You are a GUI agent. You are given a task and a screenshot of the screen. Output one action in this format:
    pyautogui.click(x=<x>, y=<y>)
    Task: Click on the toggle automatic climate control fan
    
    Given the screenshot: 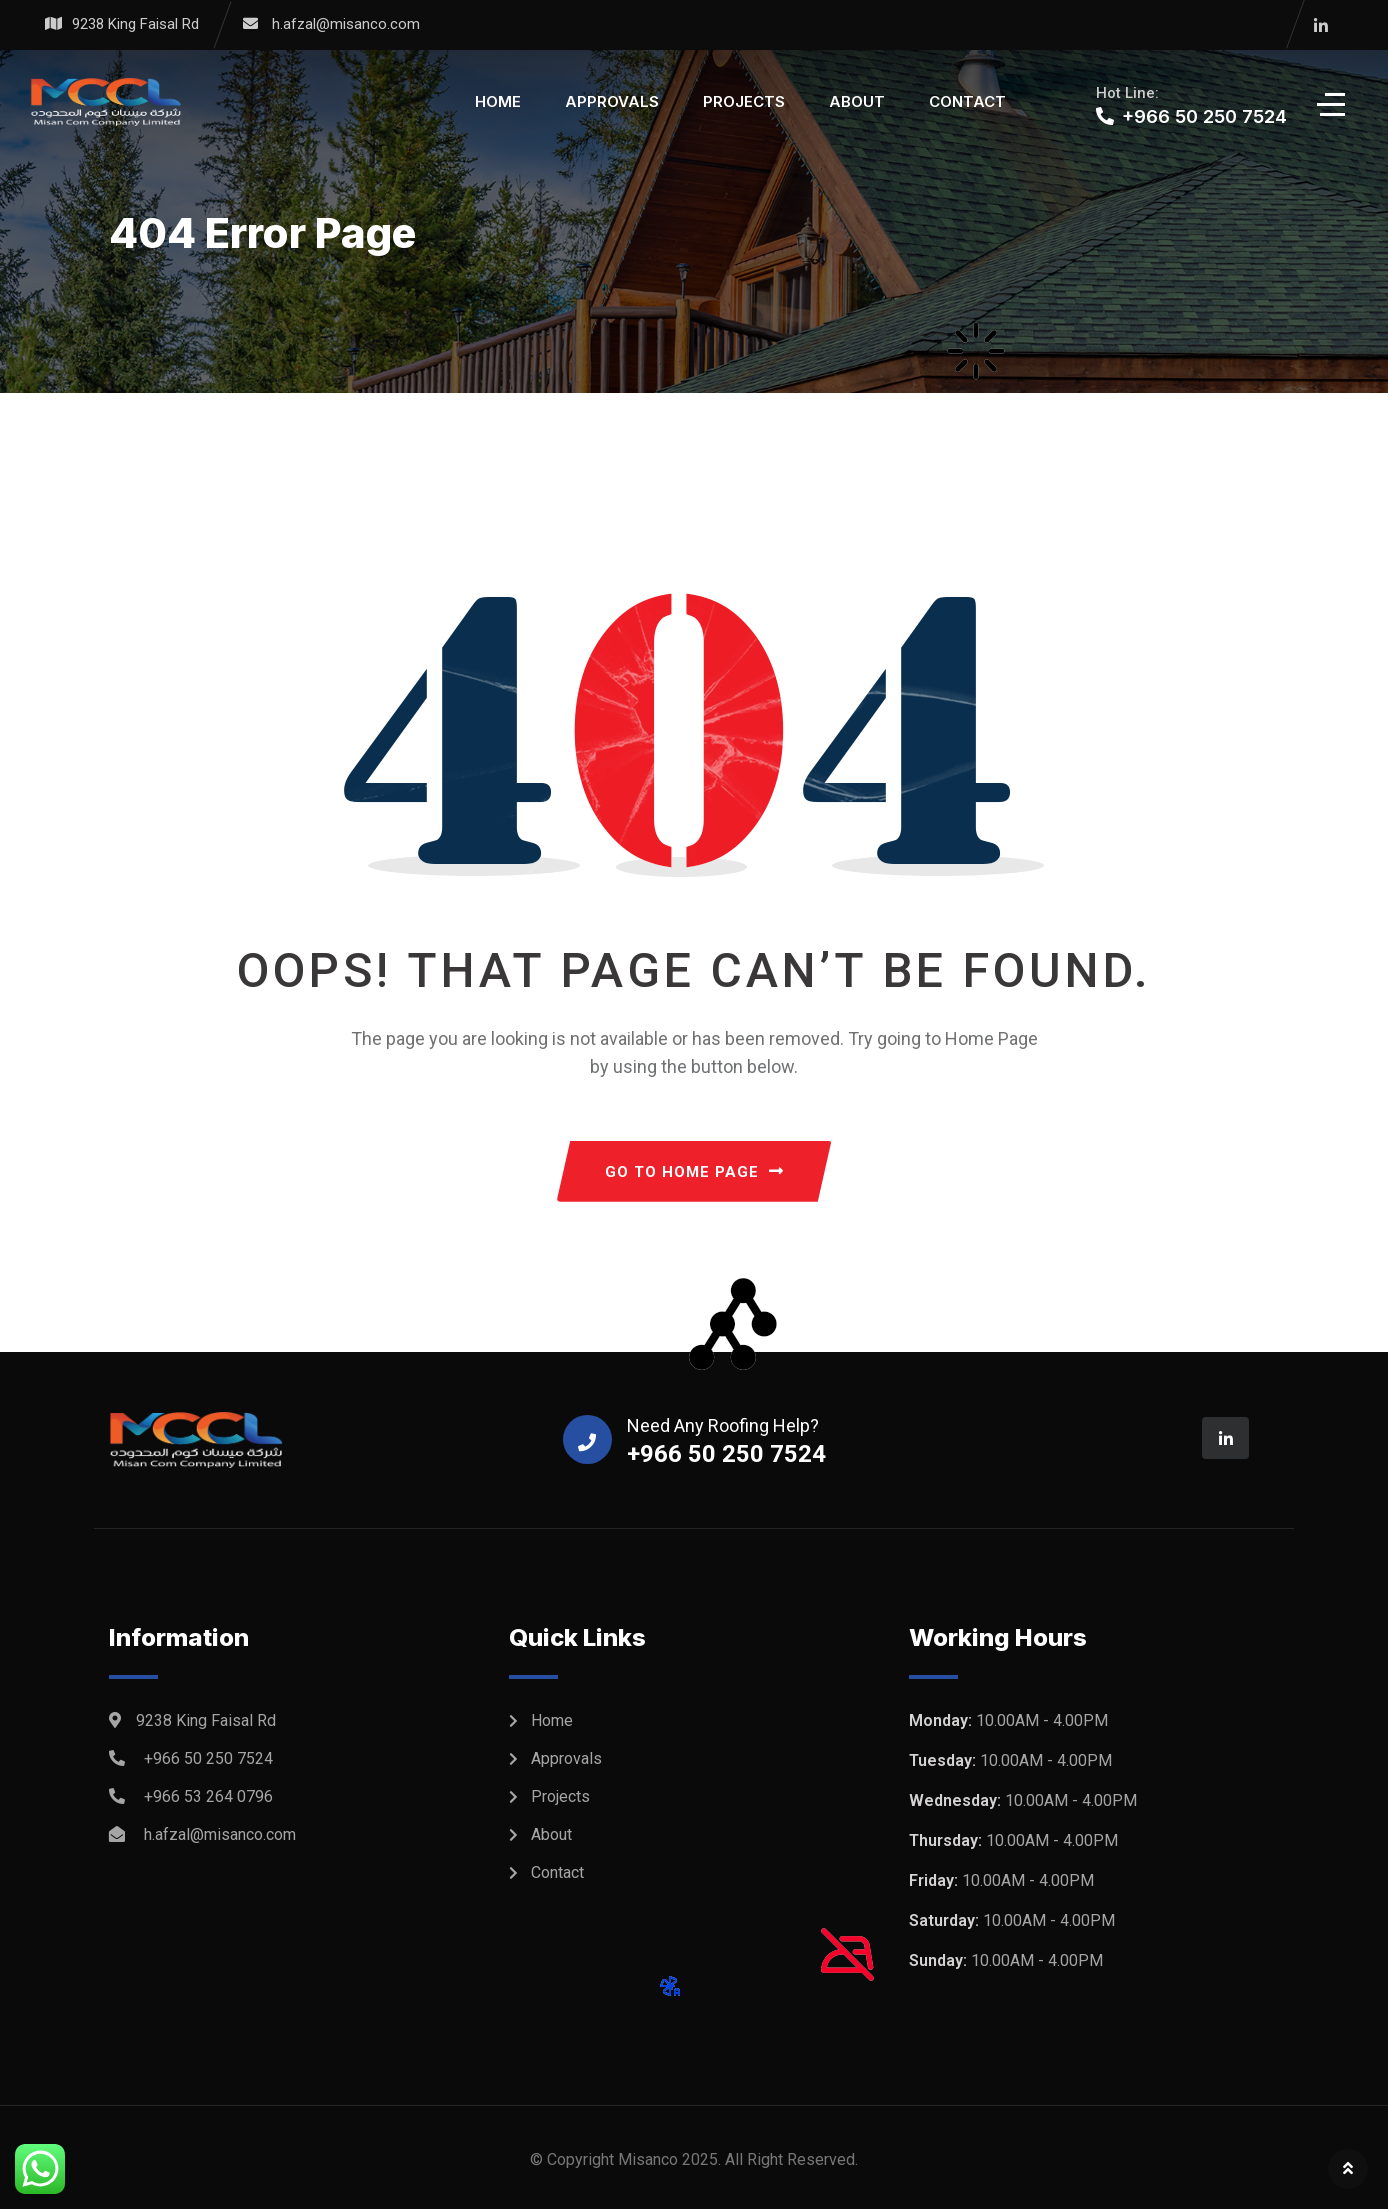 What is the action you would take?
    pyautogui.click(x=670, y=1986)
    